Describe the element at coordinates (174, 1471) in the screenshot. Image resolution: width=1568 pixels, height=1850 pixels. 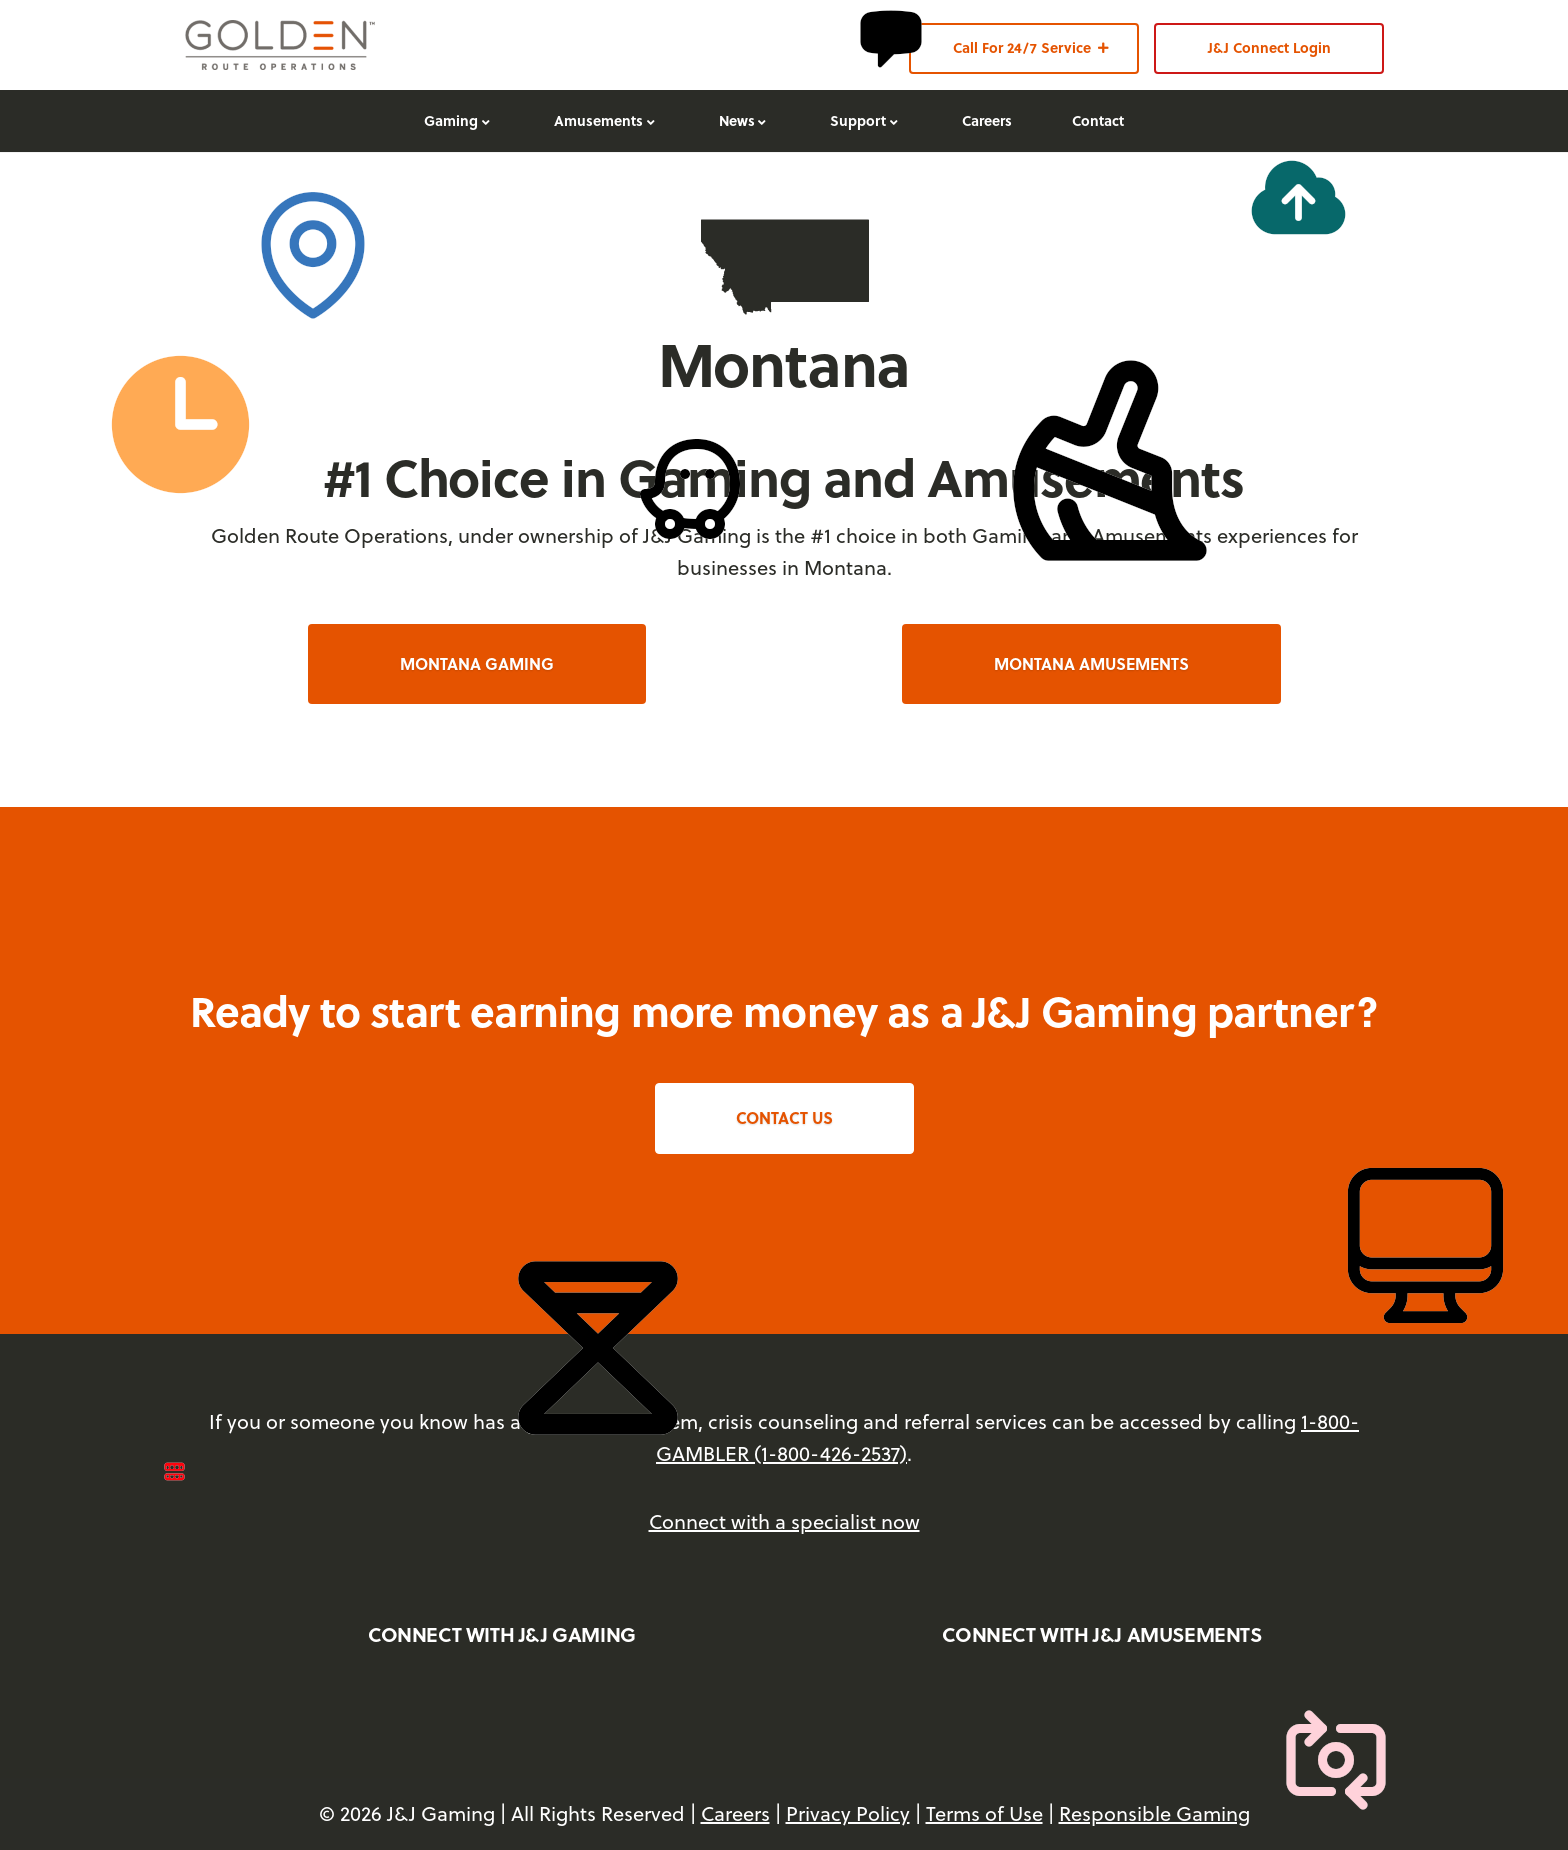
I see `access dental or oral health features` at that location.